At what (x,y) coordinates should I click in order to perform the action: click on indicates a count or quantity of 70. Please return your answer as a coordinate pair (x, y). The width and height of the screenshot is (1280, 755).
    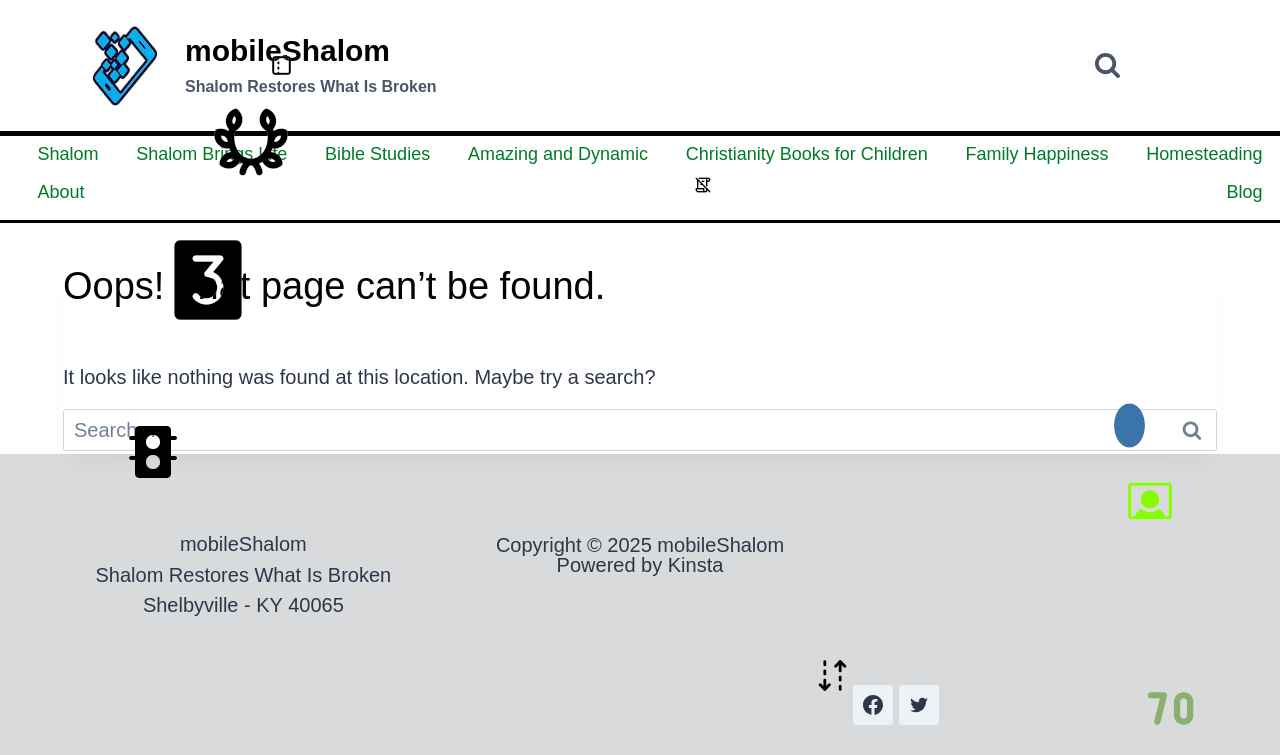
    Looking at the image, I should click on (1170, 708).